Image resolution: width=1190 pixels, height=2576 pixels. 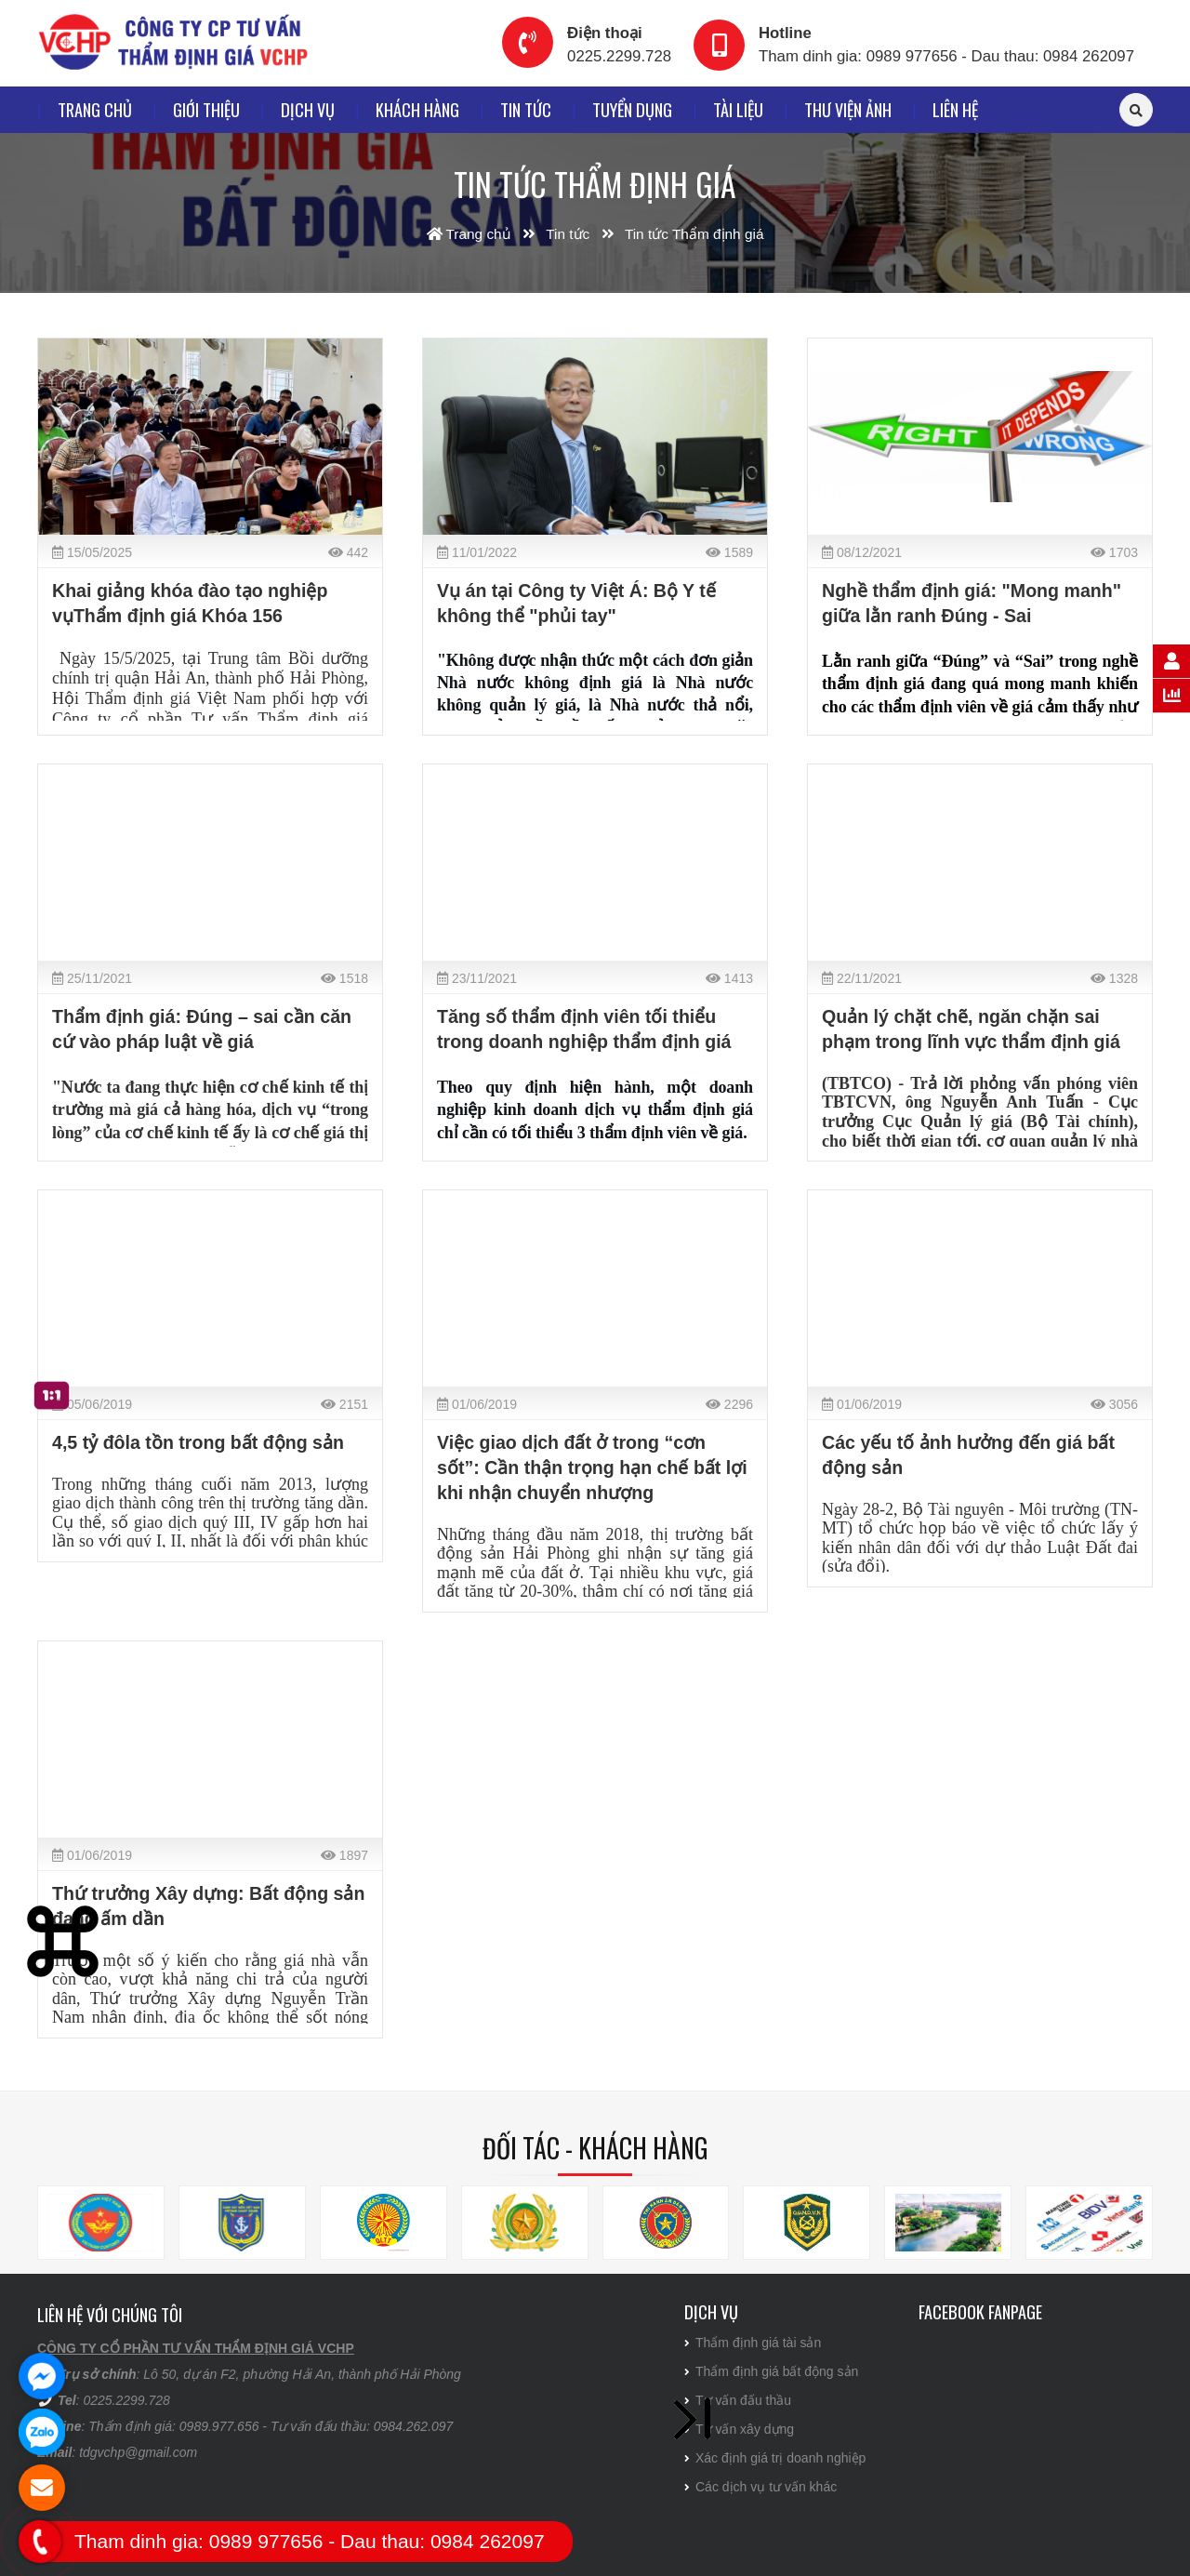 I want to click on execute a keyboard shortcut or command, so click(x=62, y=1941).